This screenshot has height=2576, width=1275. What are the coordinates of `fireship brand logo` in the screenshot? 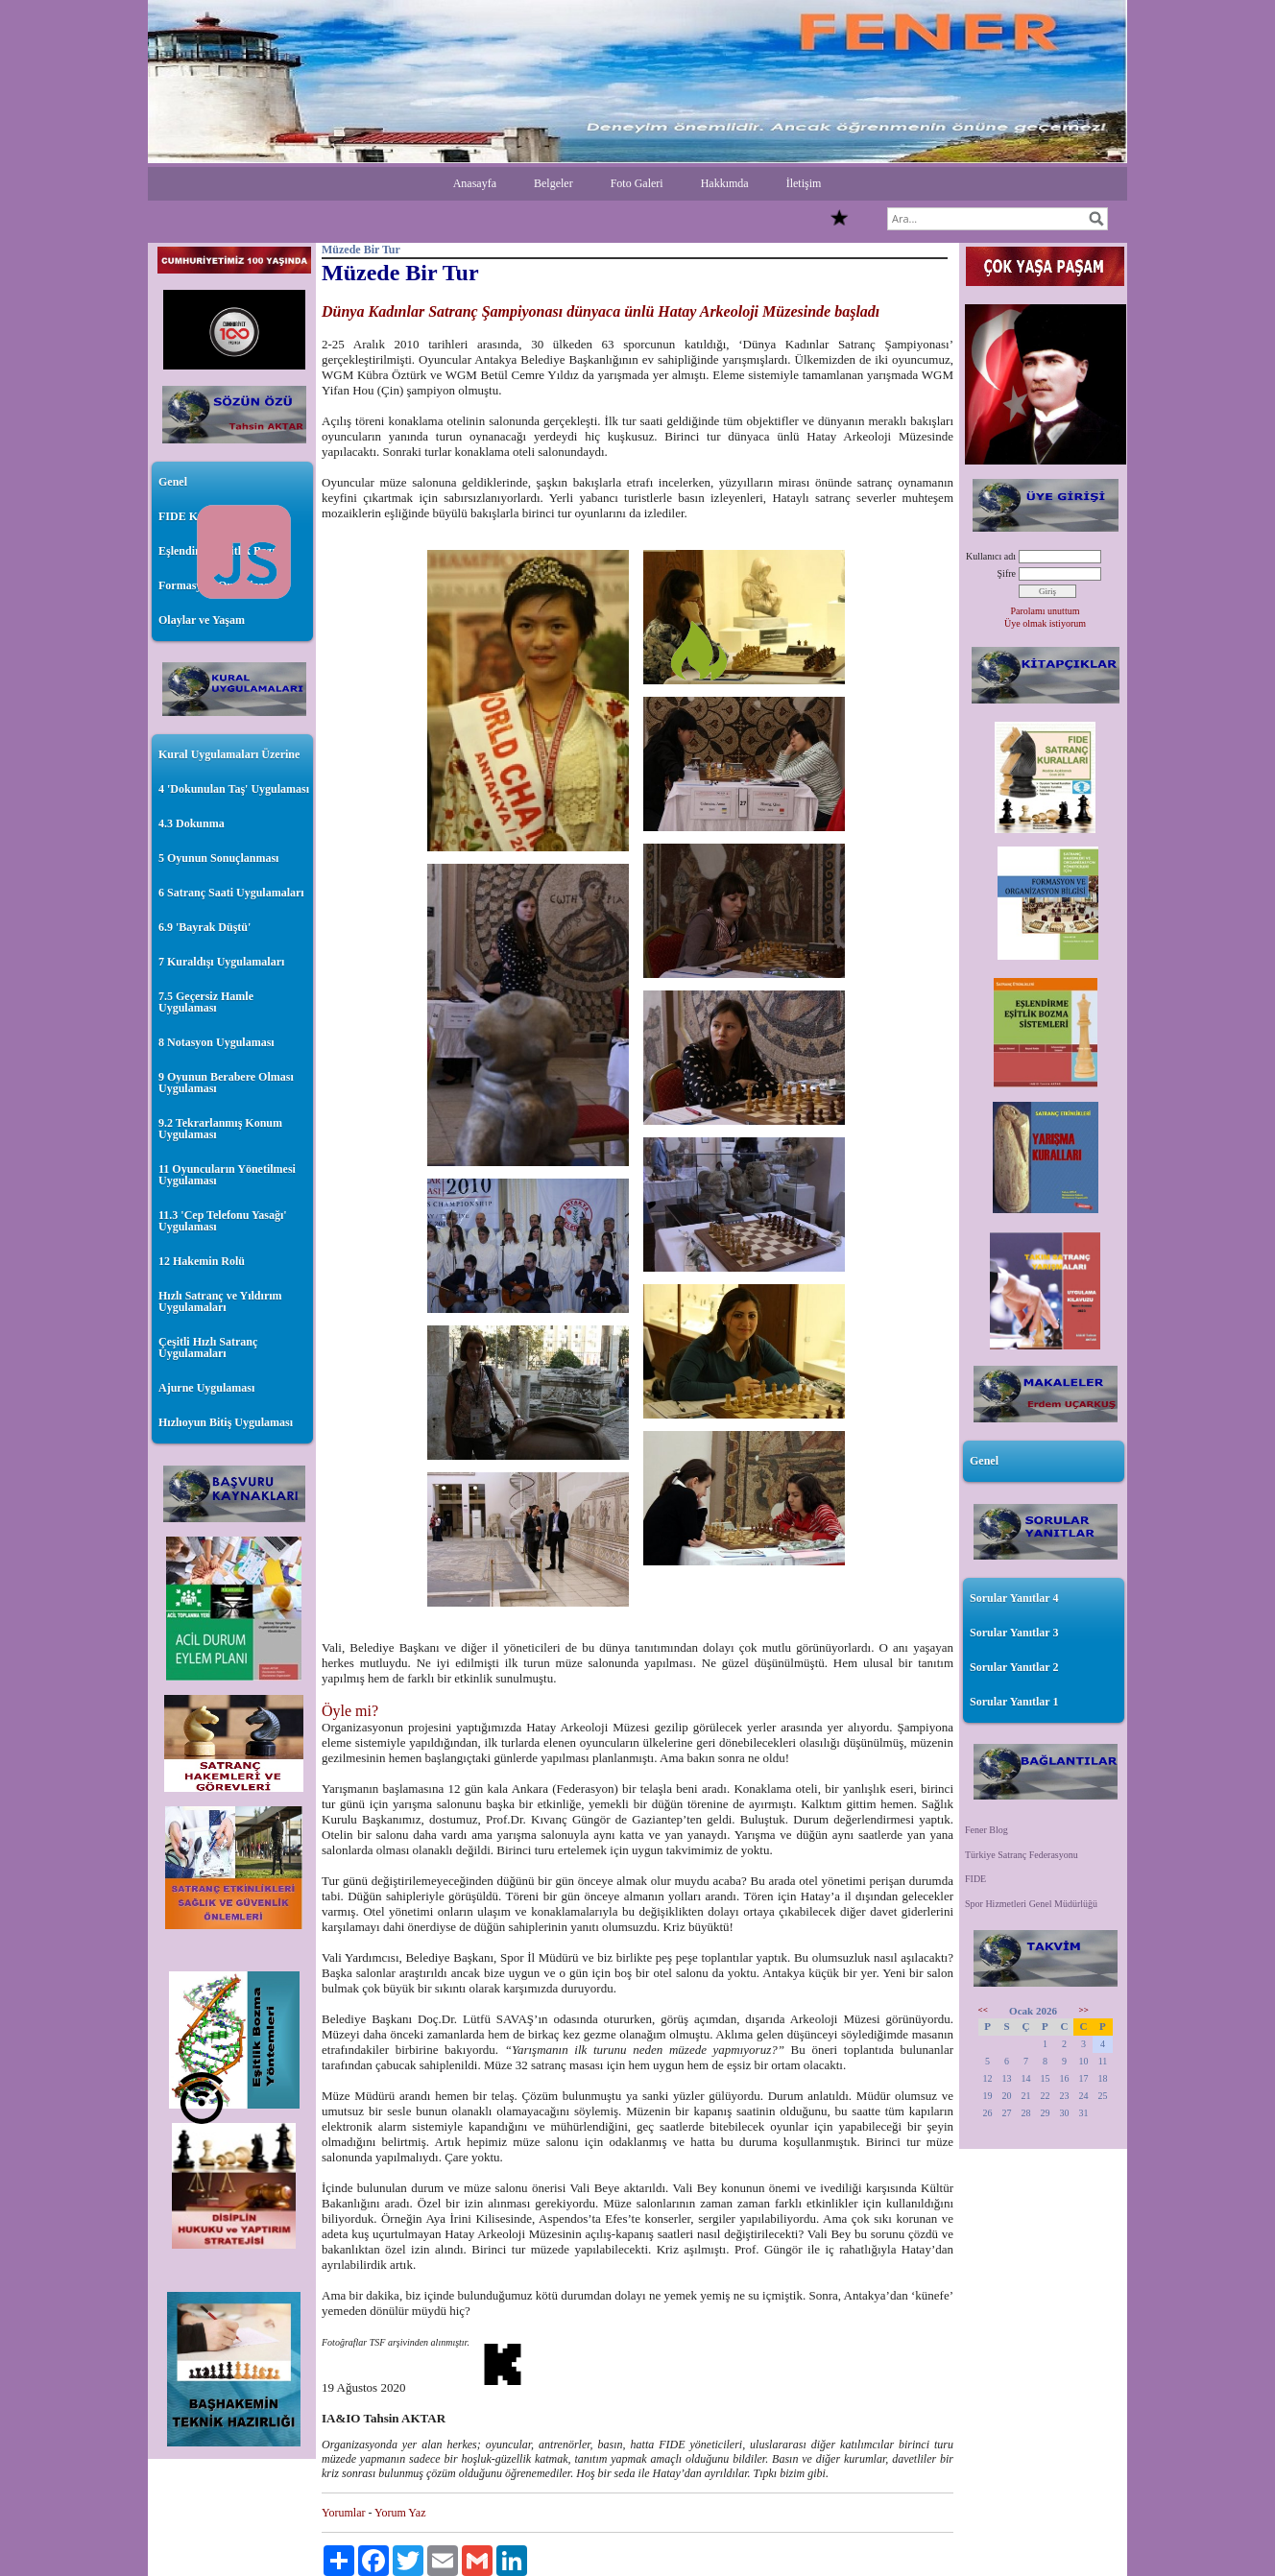 It's located at (699, 651).